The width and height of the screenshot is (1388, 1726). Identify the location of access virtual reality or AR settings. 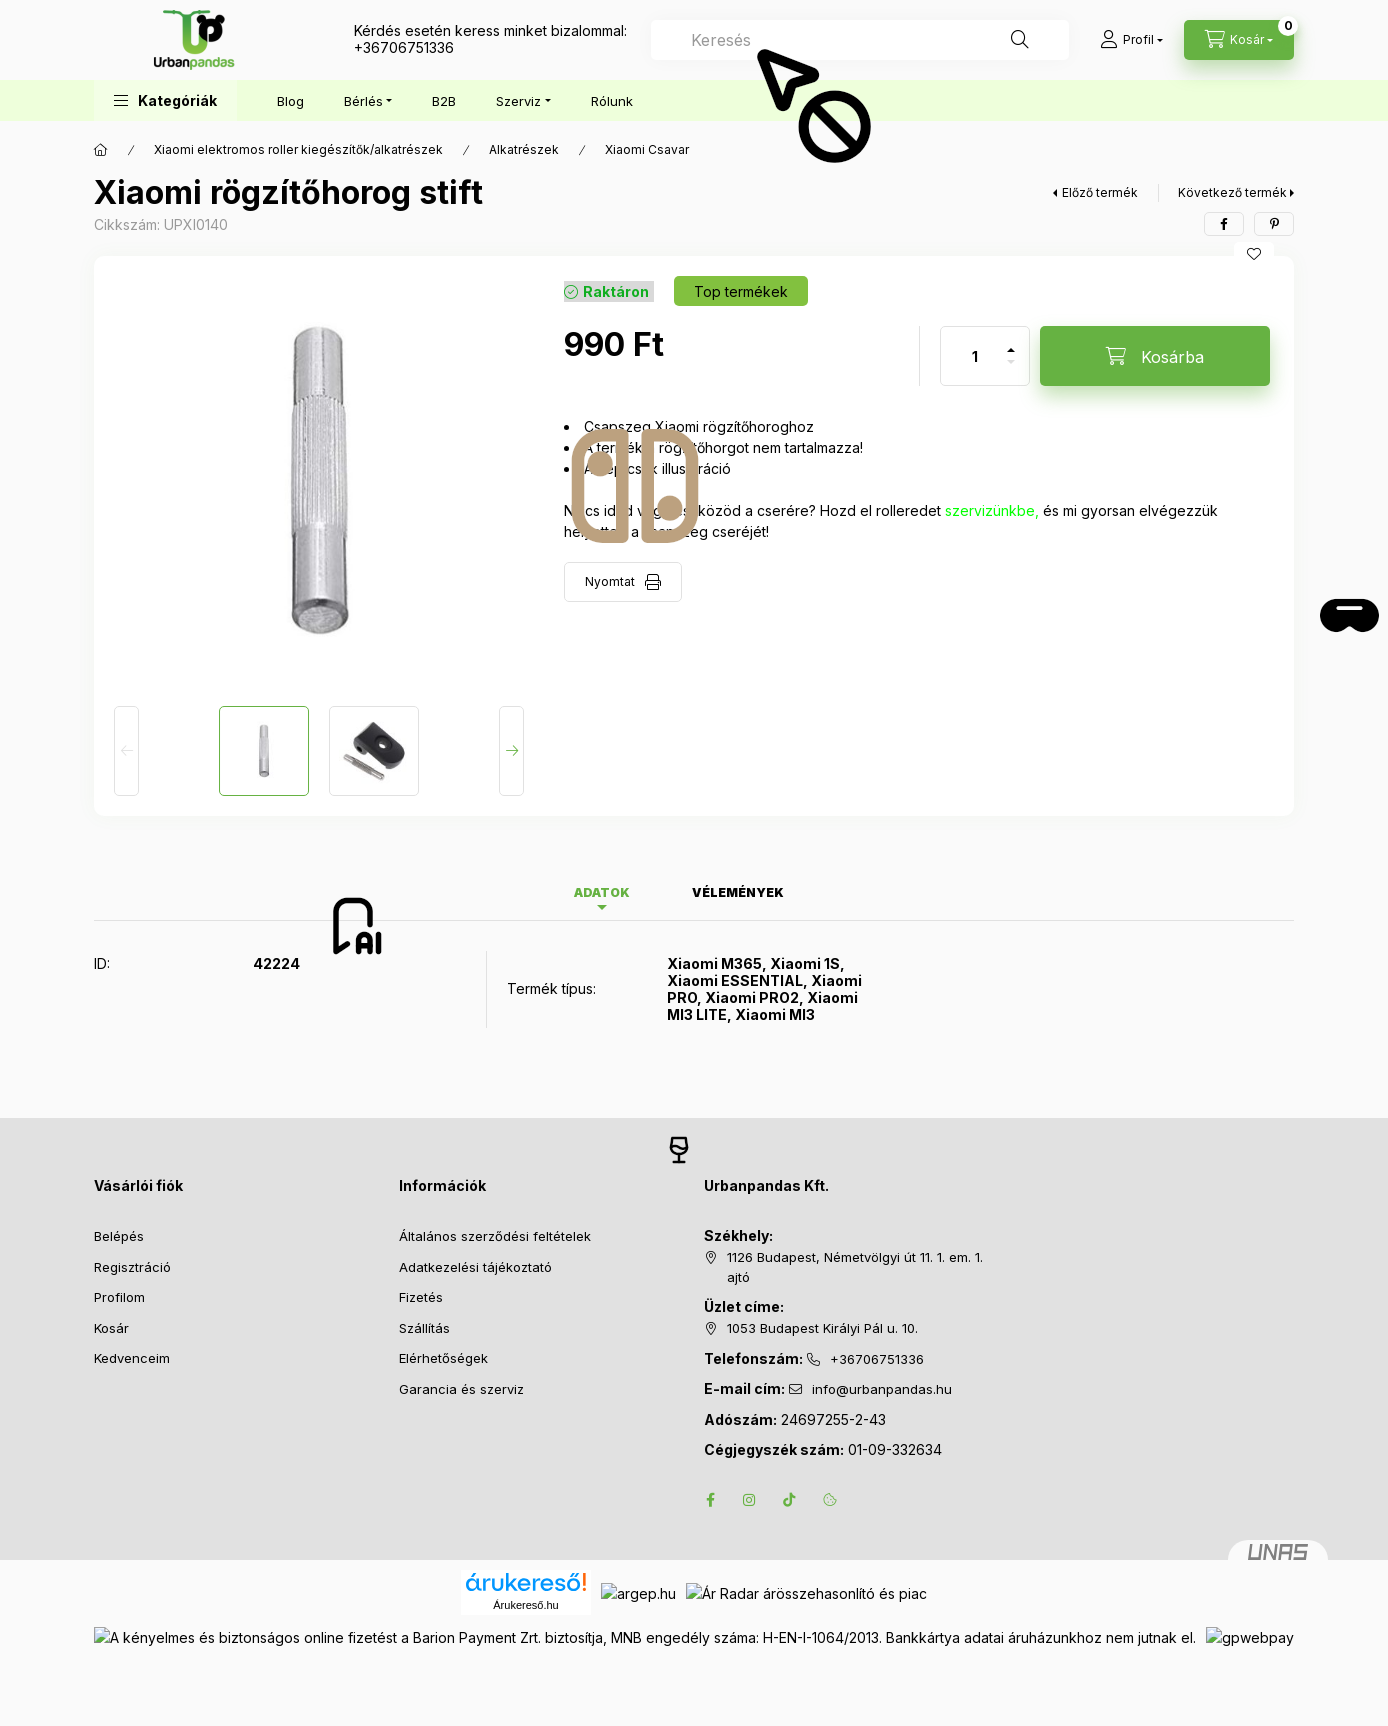
(1349, 615).